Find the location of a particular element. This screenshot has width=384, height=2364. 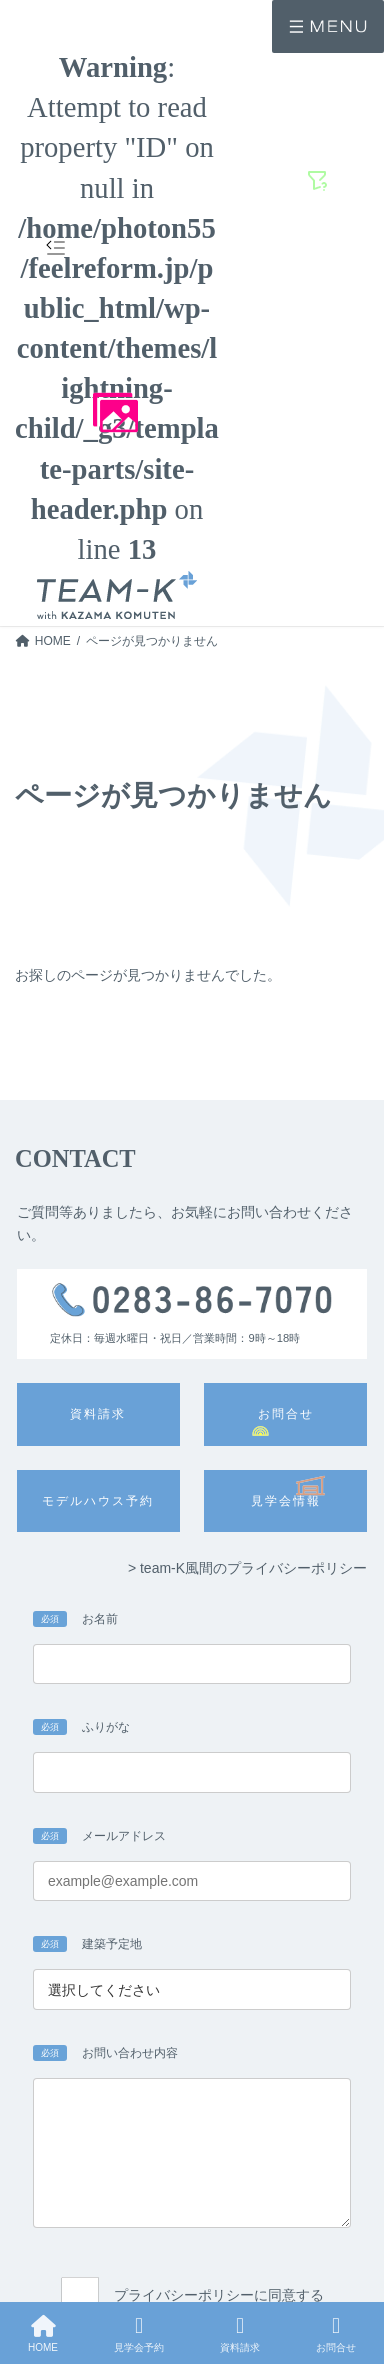

access warehouse or storage inventory is located at coordinates (310, 1486).